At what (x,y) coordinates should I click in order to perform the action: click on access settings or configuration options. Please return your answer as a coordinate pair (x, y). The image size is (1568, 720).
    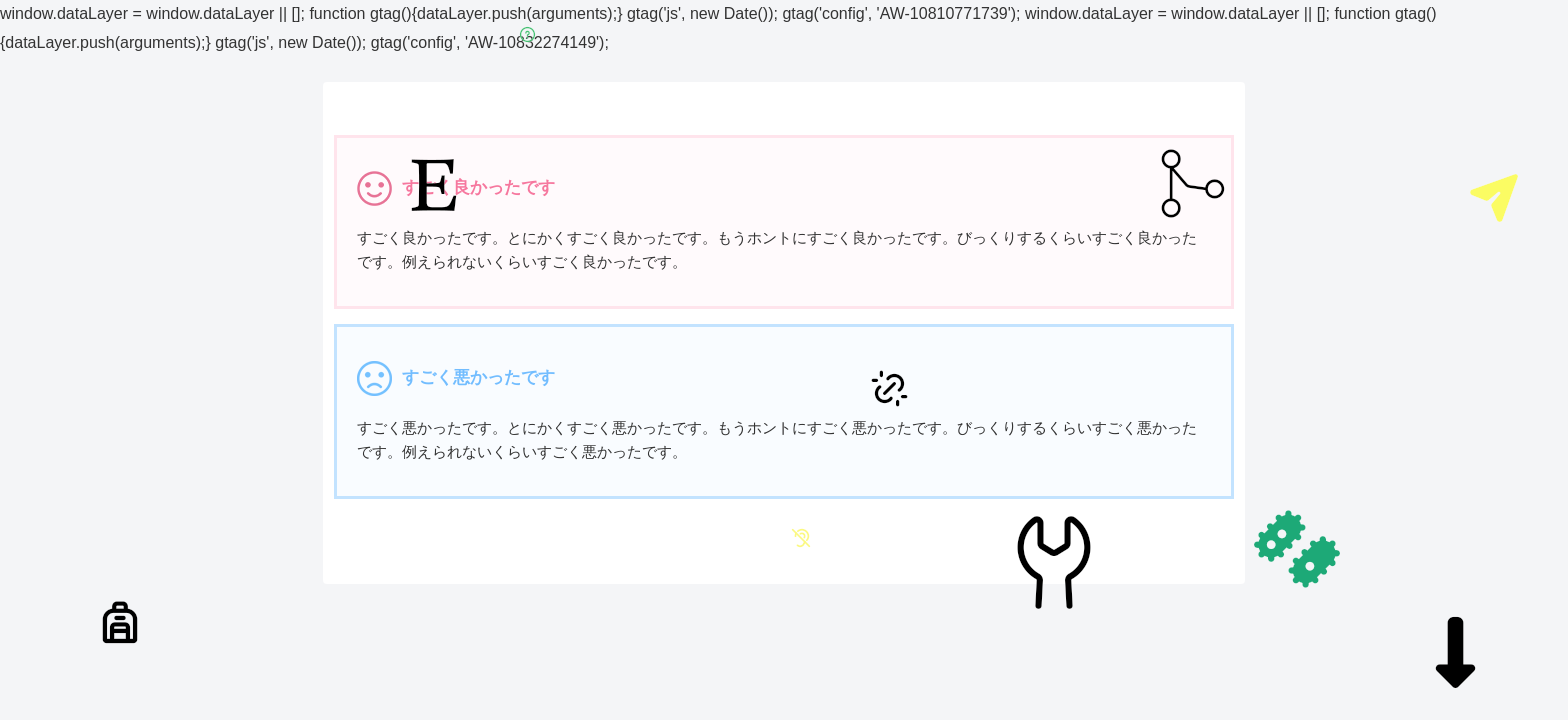
    Looking at the image, I should click on (1054, 563).